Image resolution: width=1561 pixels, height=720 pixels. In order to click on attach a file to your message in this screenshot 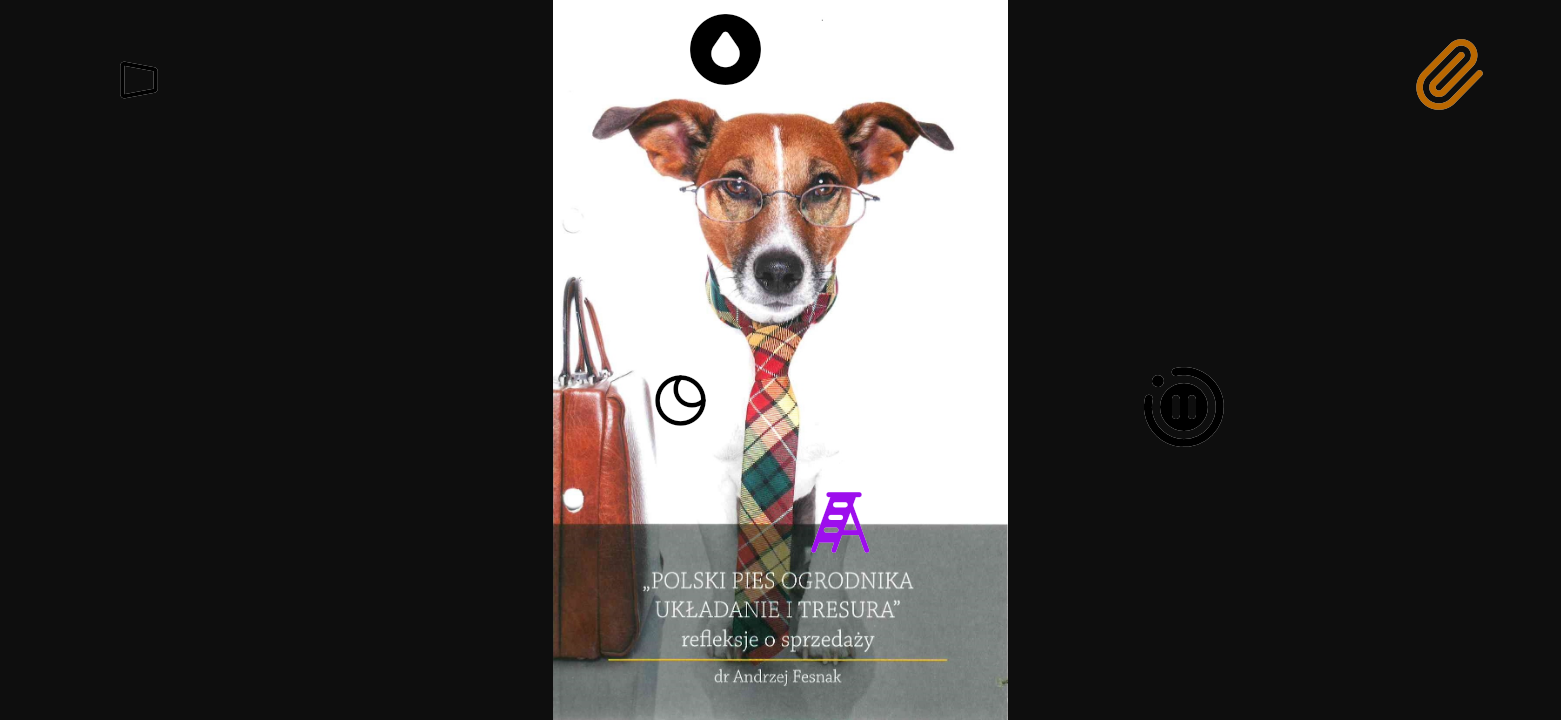, I will do `click(1448, 74)`.